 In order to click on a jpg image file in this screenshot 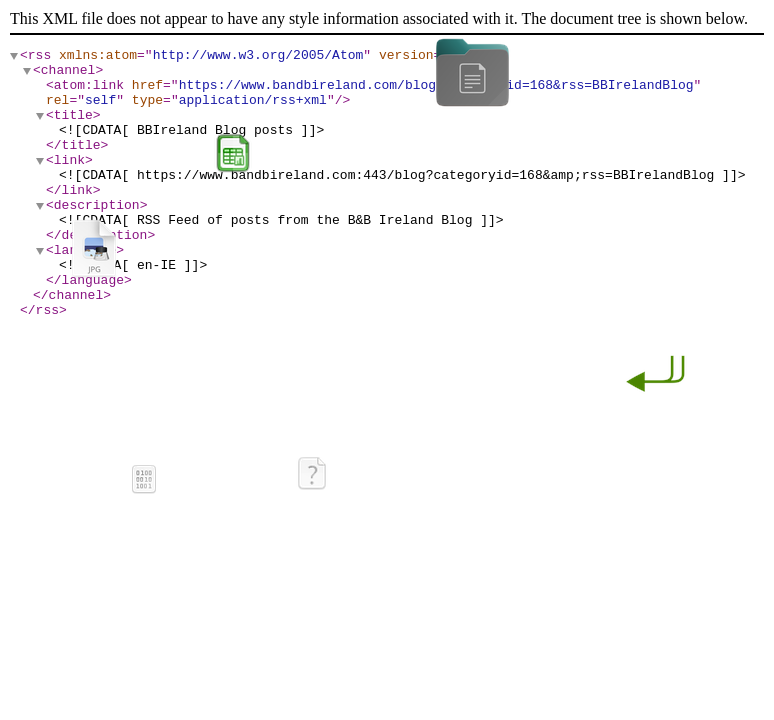, I will do `click(94, 249)`.